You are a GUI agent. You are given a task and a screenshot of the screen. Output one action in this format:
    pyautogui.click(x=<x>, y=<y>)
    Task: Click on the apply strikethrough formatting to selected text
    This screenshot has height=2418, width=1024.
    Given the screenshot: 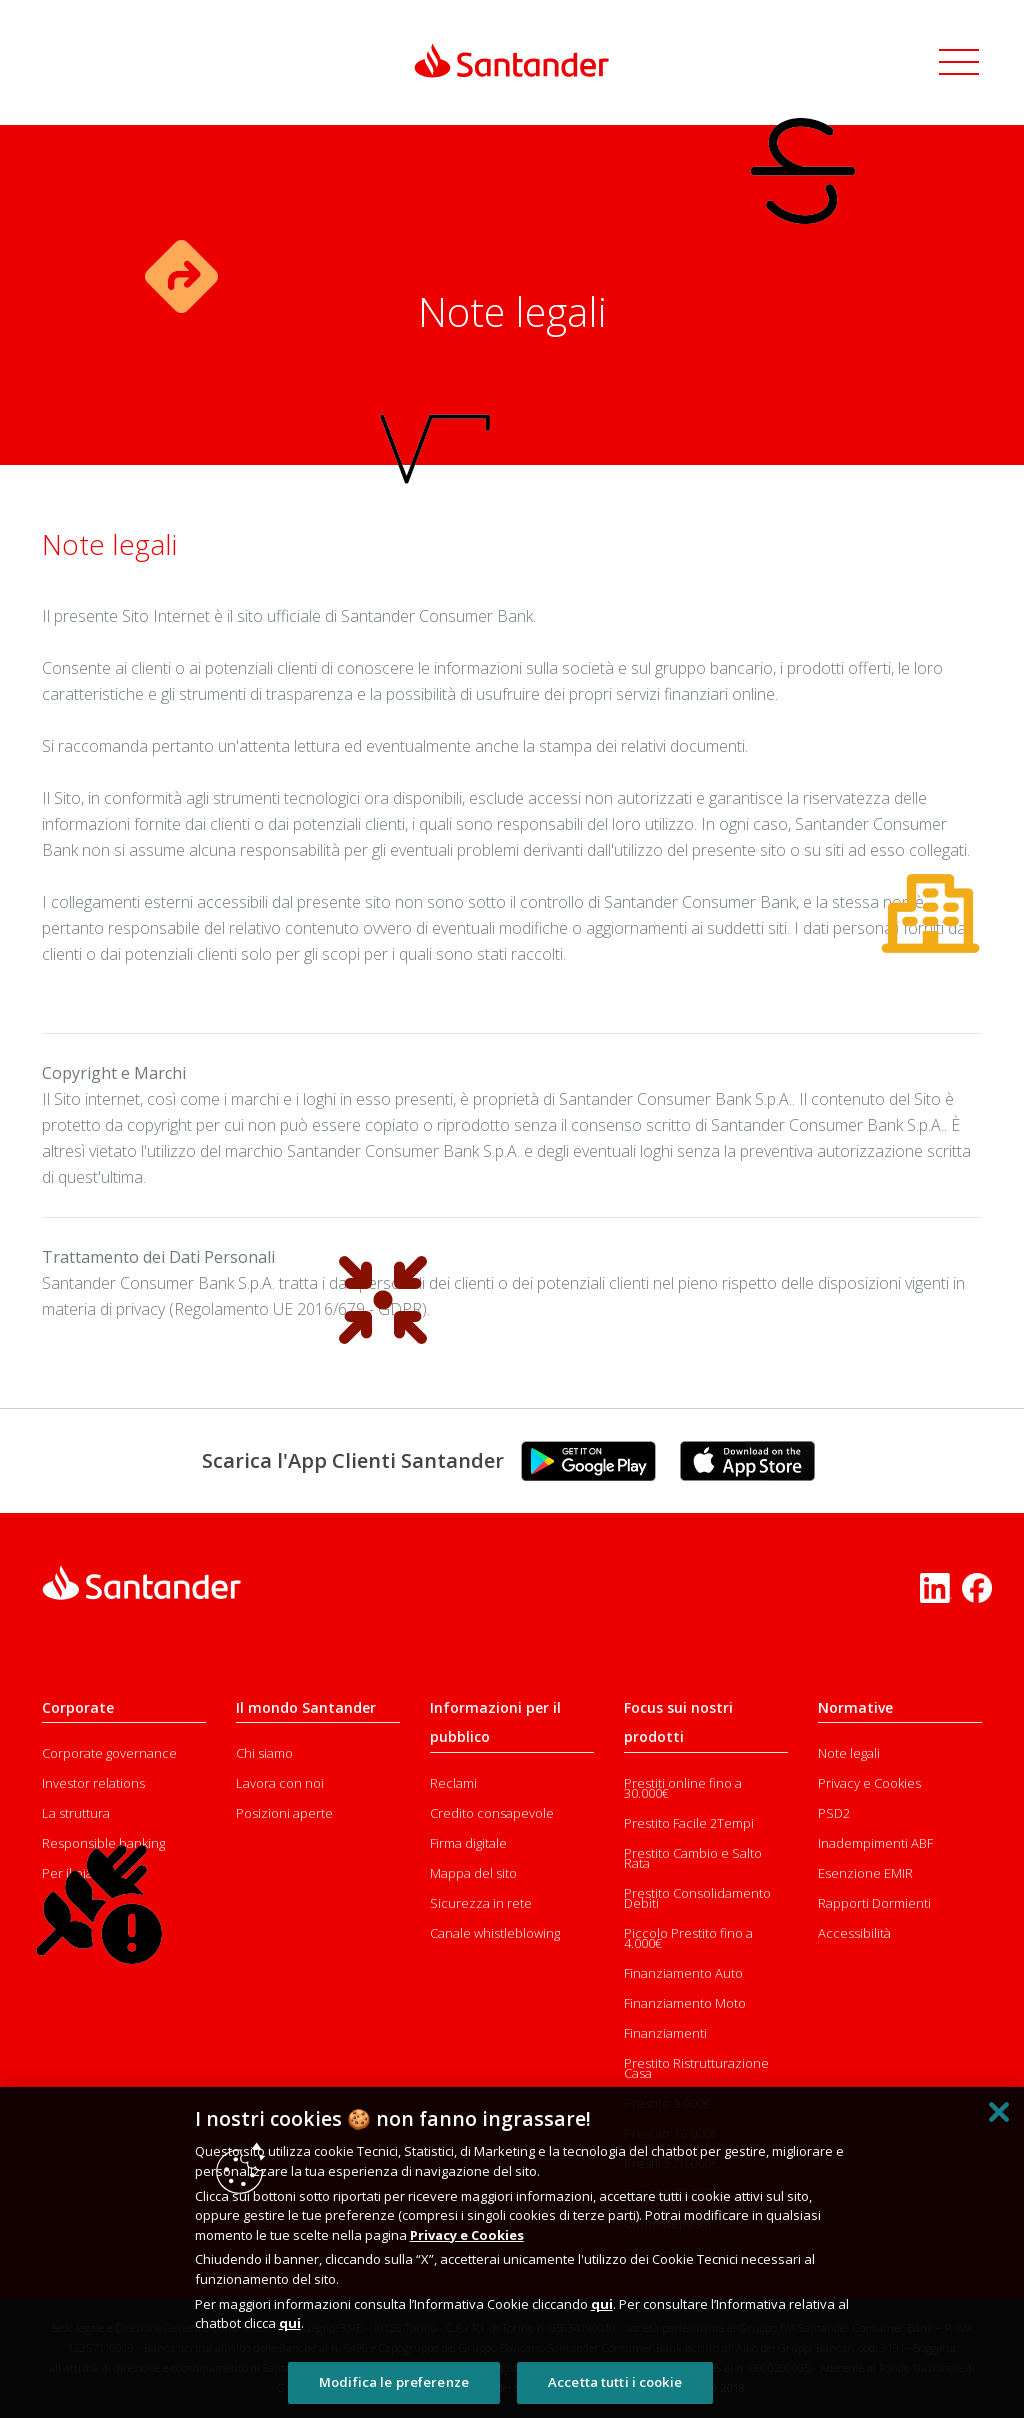 What is the action you would take?
    pyautogui.click(x=803, y=171)
    